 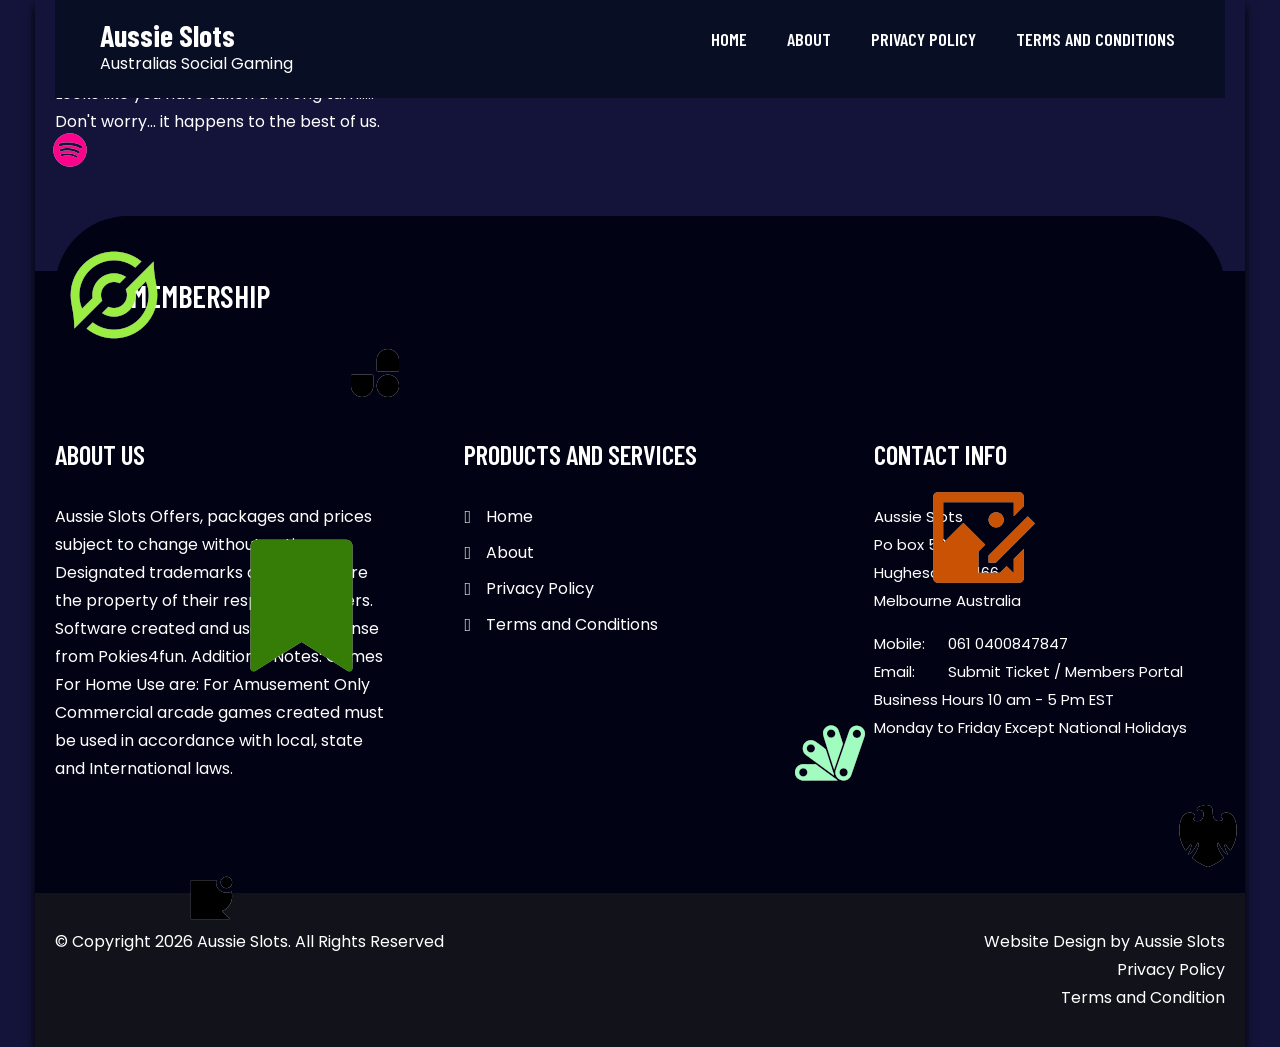 What do you see at coordinates (301, 603) in the screenshot?
I see `save this item to your bookmarks` at bounding box center [301, 603].